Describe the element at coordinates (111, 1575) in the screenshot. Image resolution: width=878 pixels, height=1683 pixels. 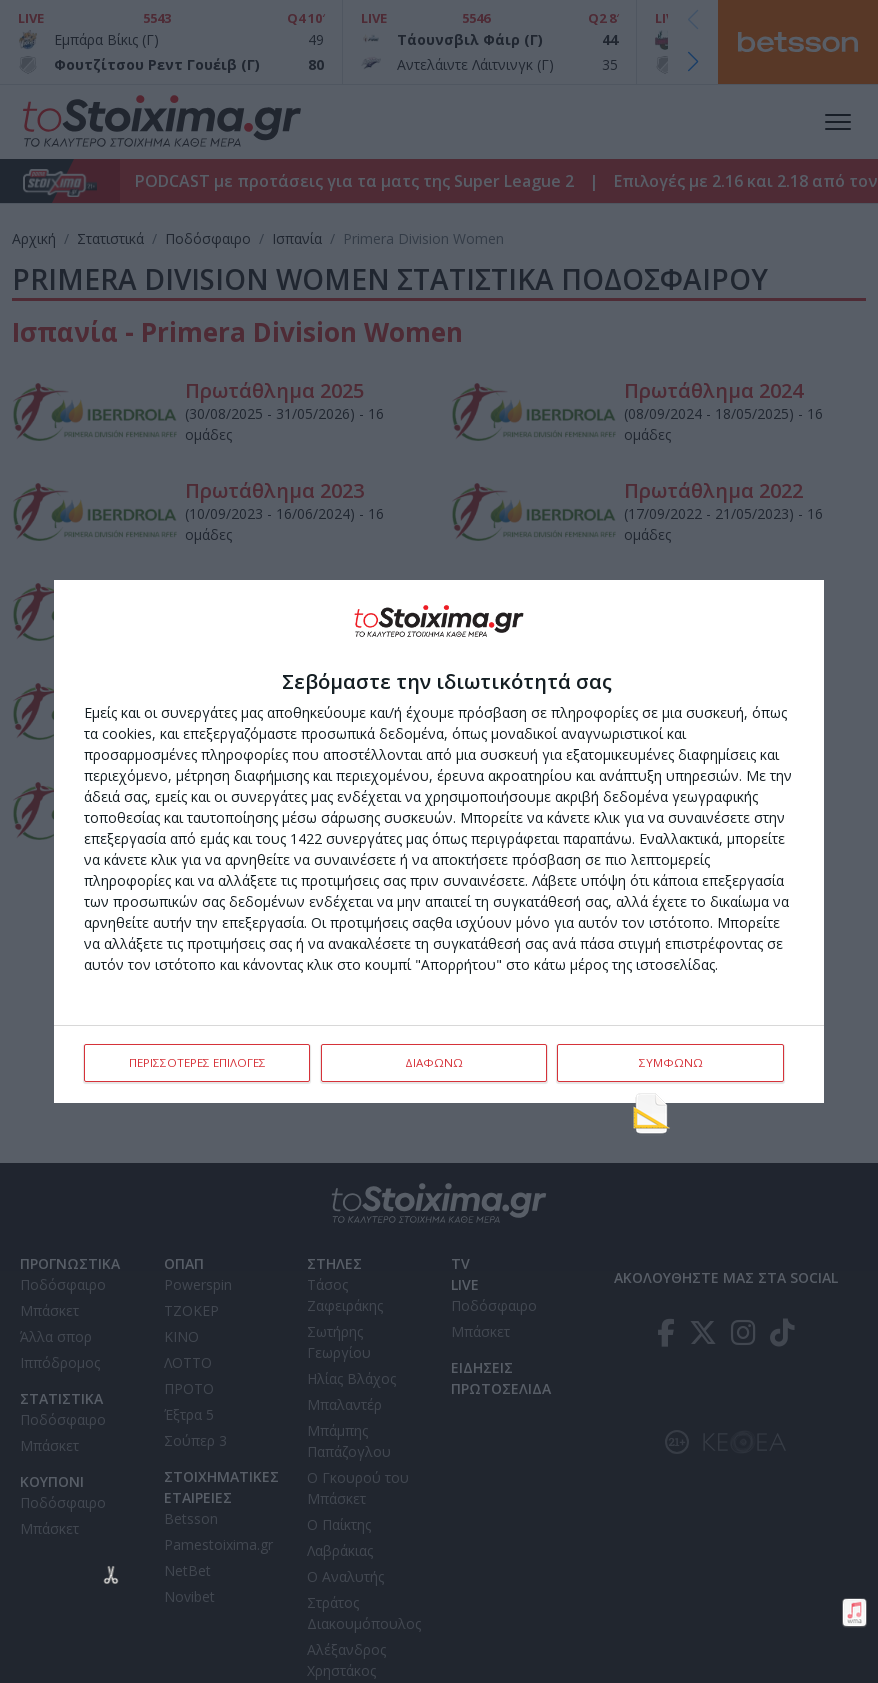
I see `cut selected content to clipboard` at that location.